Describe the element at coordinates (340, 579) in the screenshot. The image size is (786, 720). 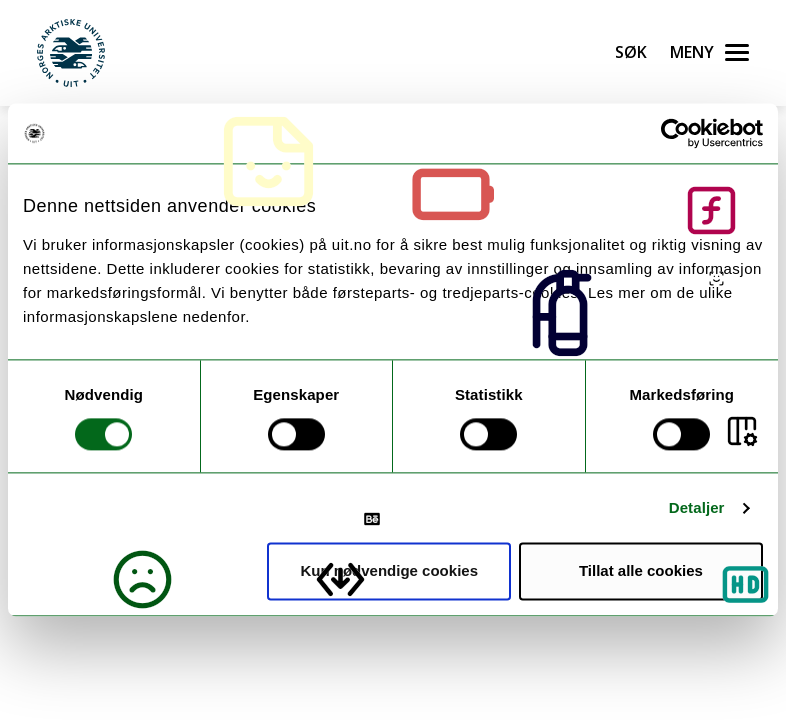
I see `download source code or code files` at that location.